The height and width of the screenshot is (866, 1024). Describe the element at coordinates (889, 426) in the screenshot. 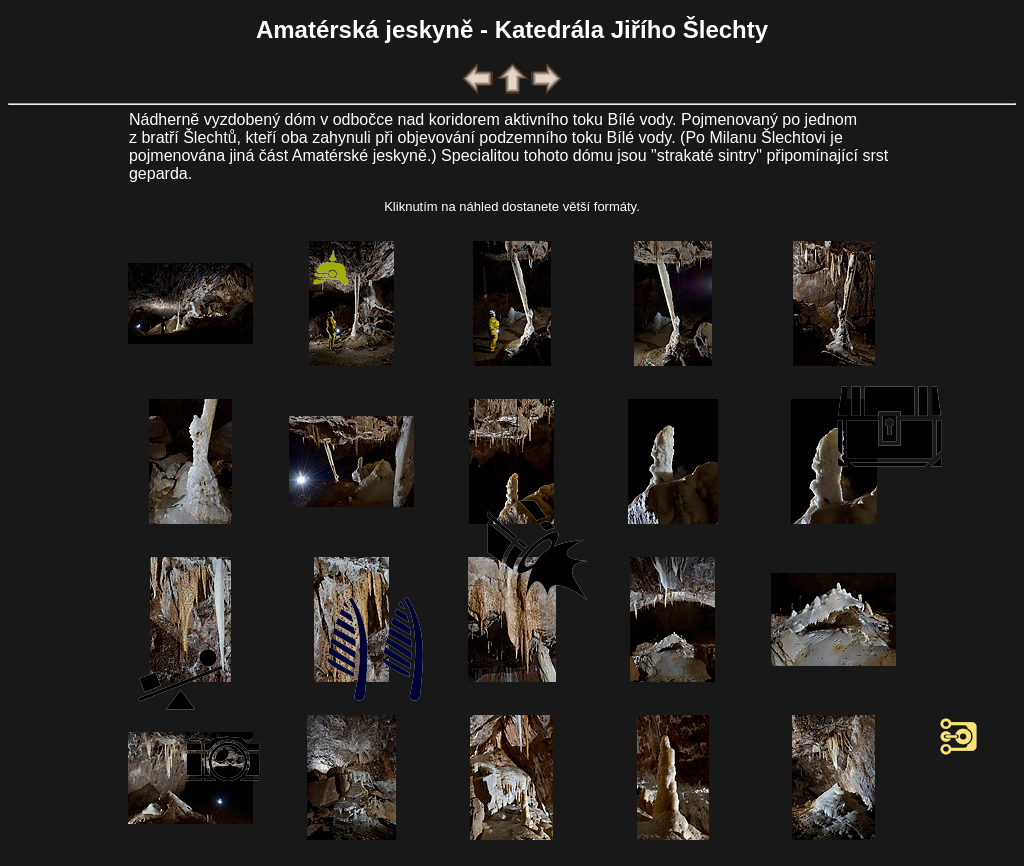

I see `open your inventory or storage` at that location.